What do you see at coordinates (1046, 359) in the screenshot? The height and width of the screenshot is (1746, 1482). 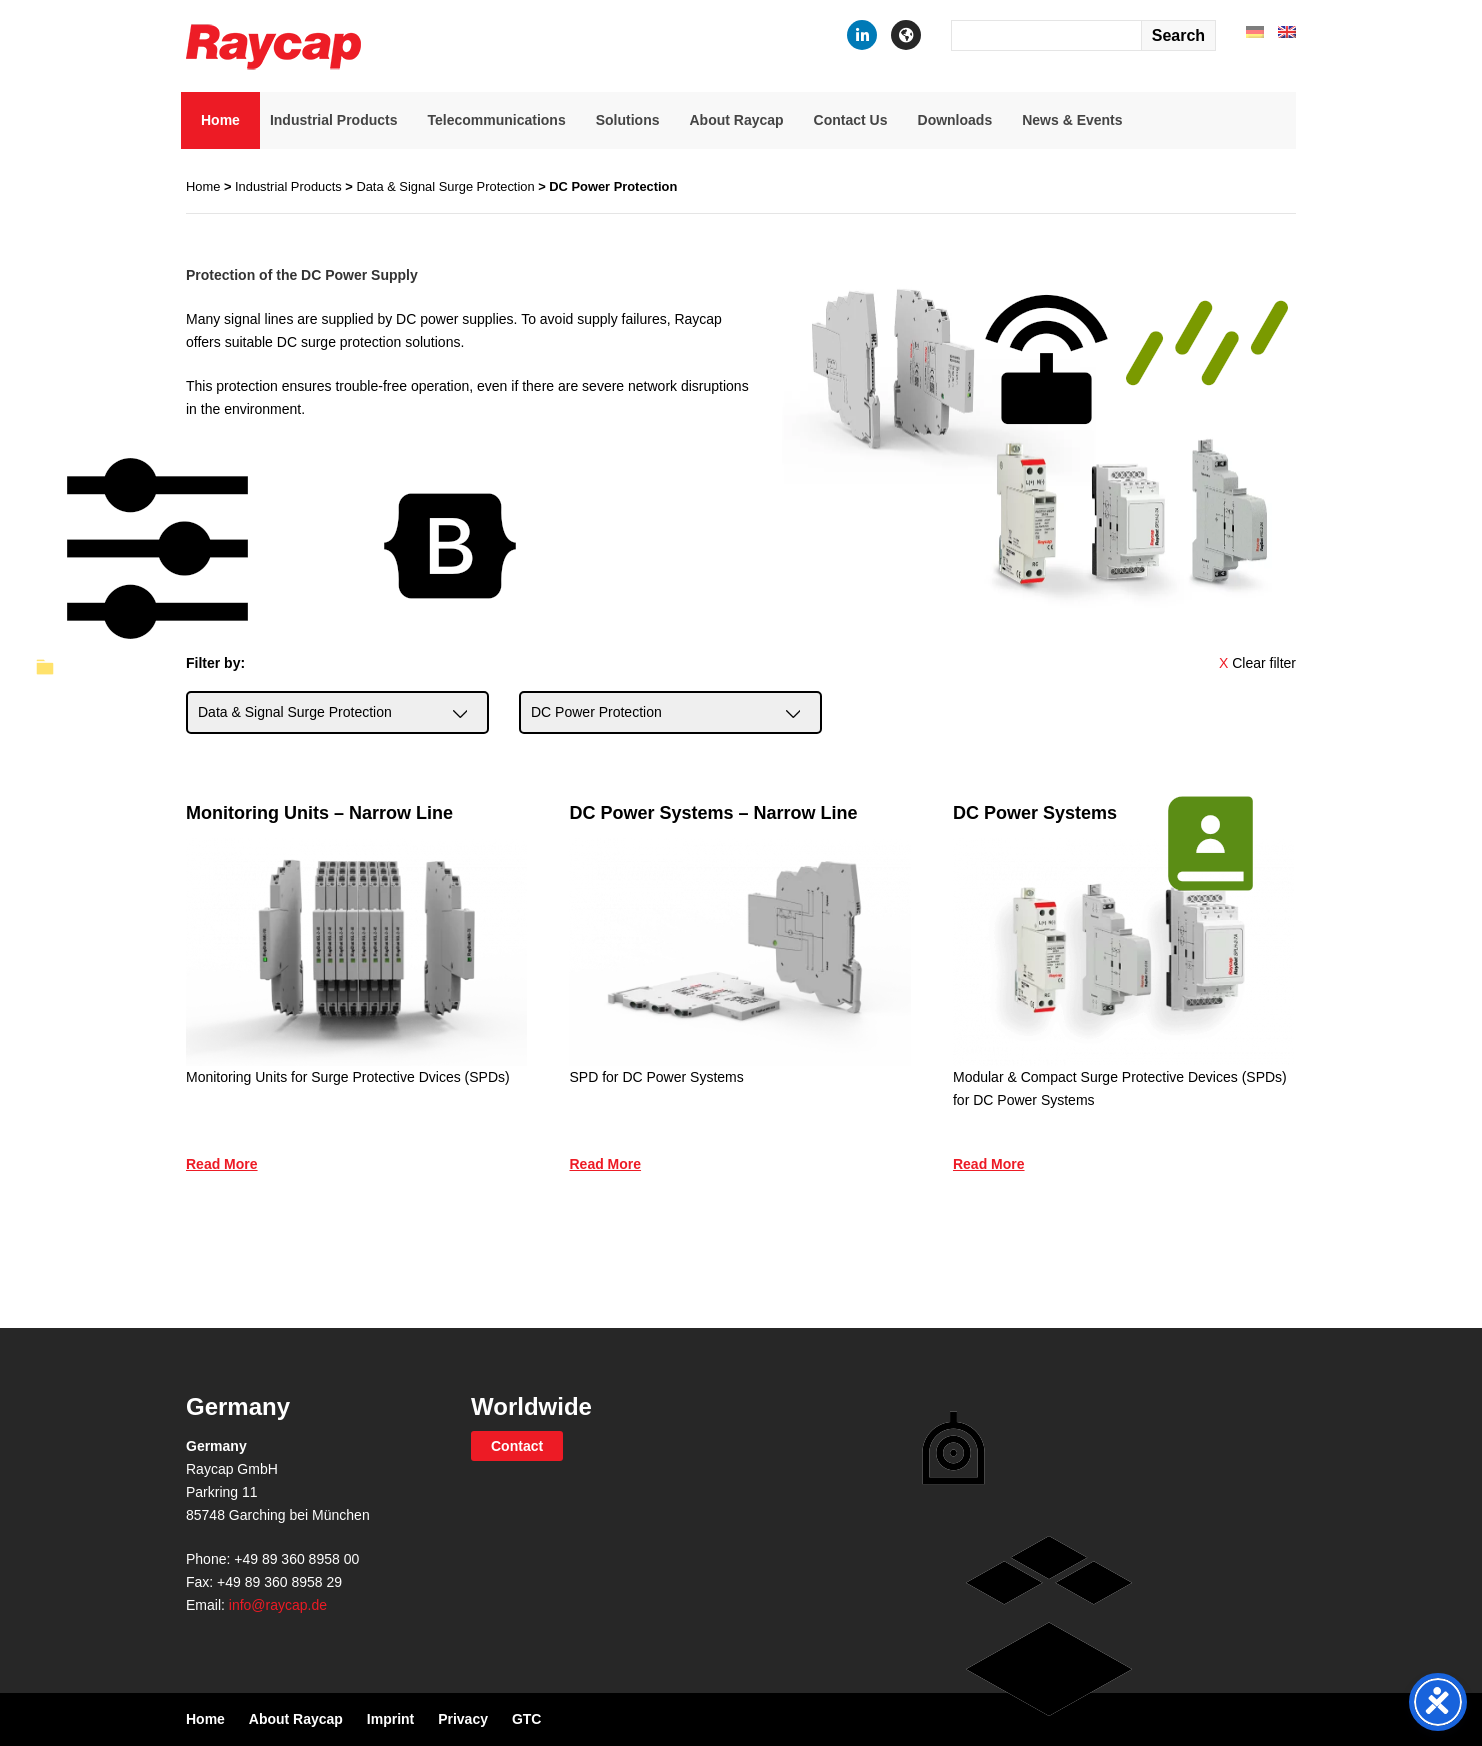 I see `access router or network settings` at bounding box center [1046, 359].